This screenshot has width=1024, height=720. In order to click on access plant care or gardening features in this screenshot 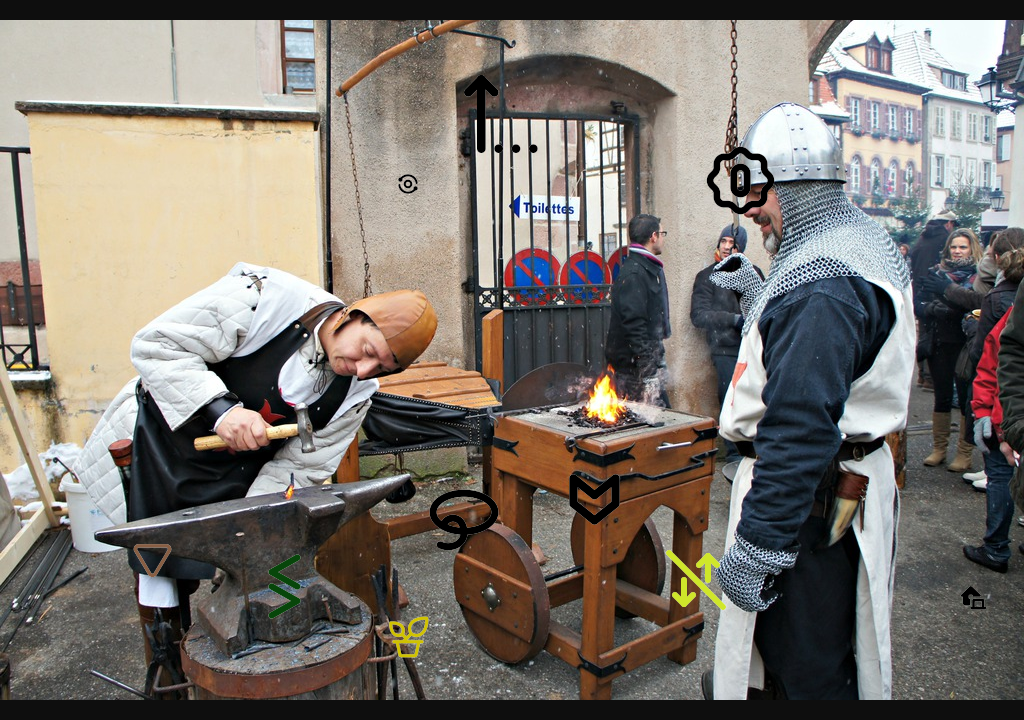, I will do `click(408, 637)`.